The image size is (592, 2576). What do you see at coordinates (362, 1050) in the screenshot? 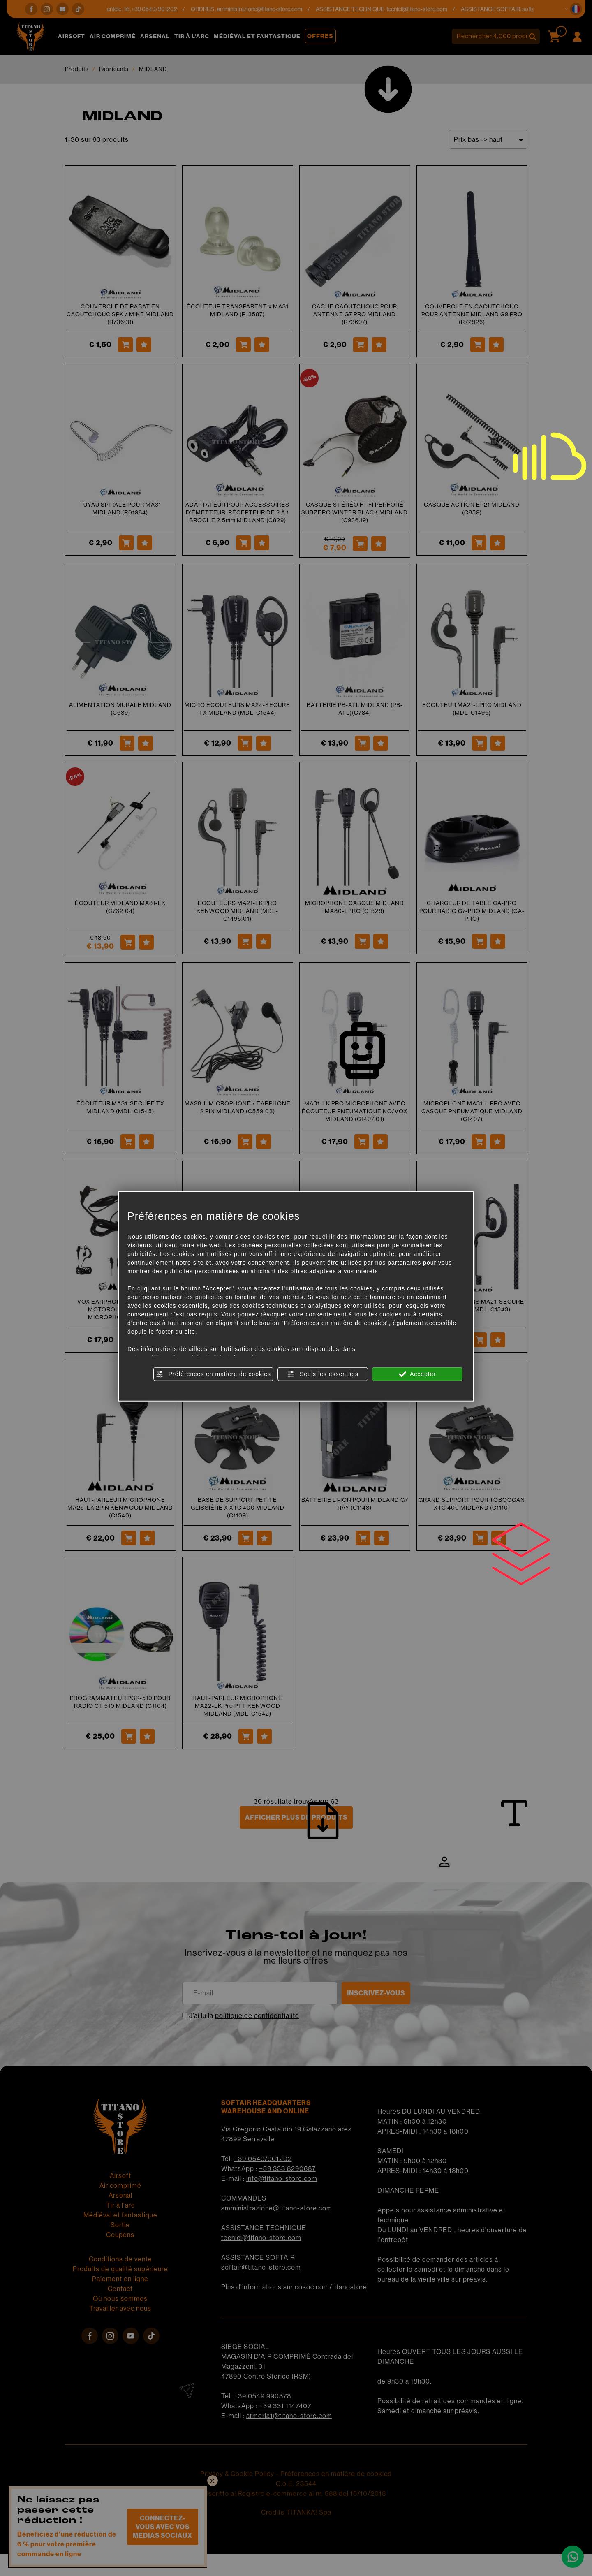
I see `lego or block-style avatar icon` at bounding box center [362, 1050].